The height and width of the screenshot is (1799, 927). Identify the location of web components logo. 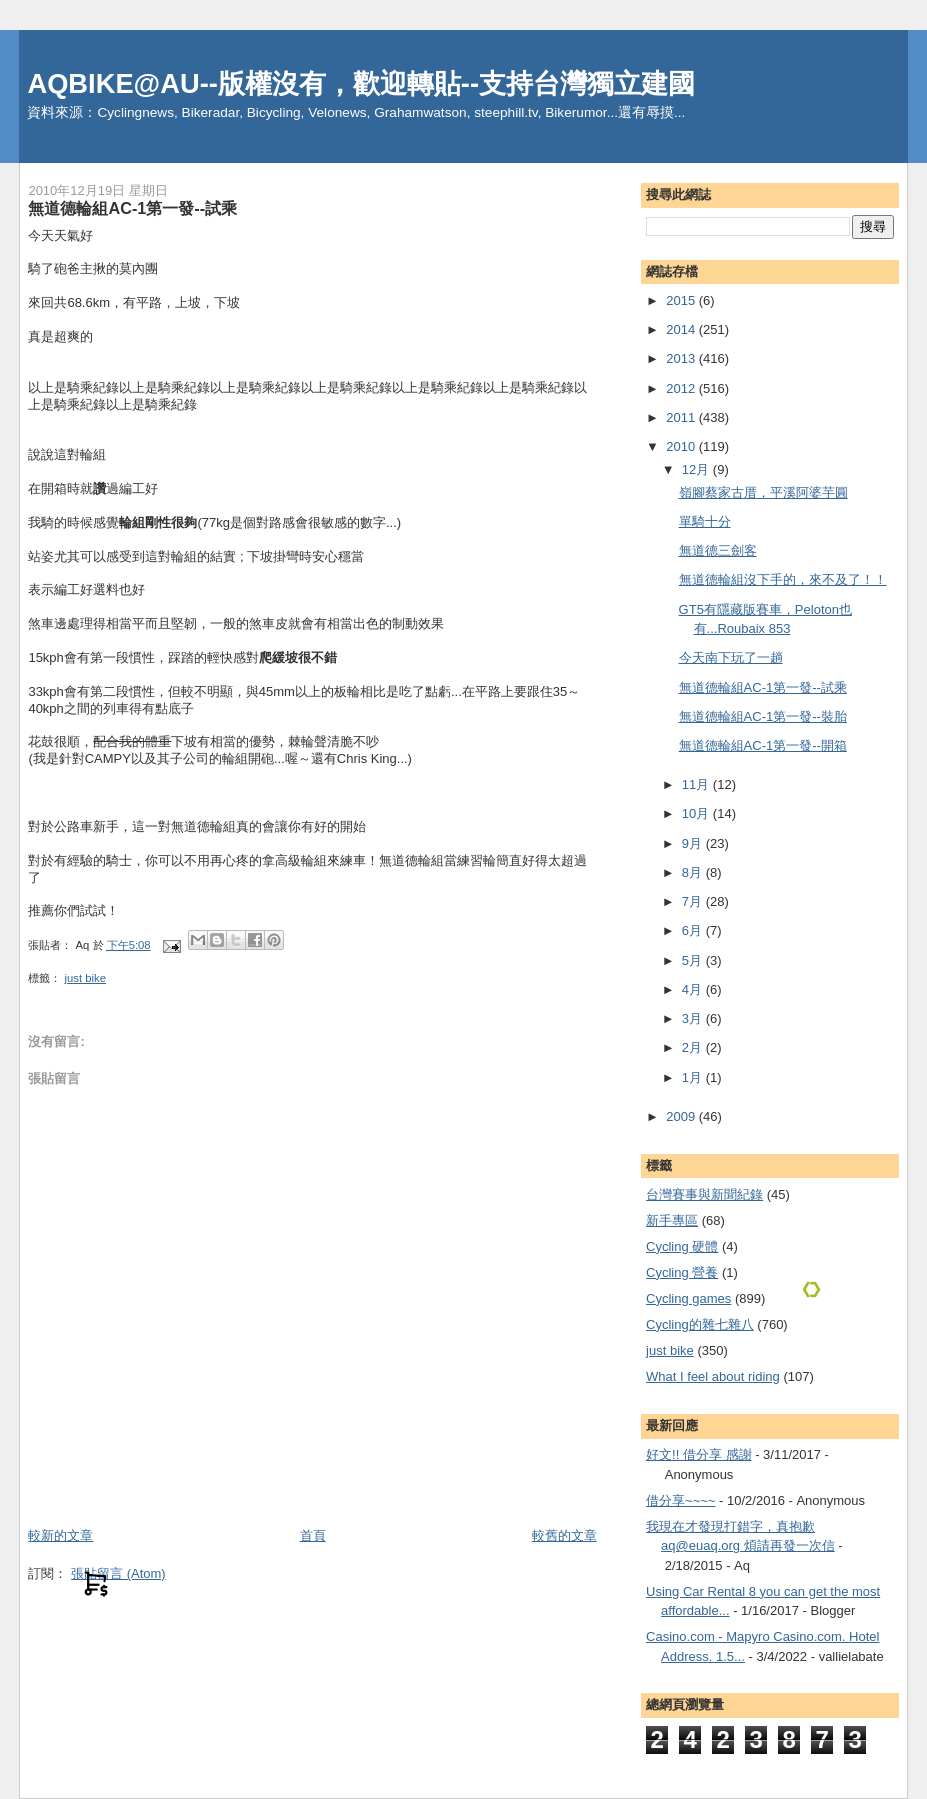
(811, 1289).